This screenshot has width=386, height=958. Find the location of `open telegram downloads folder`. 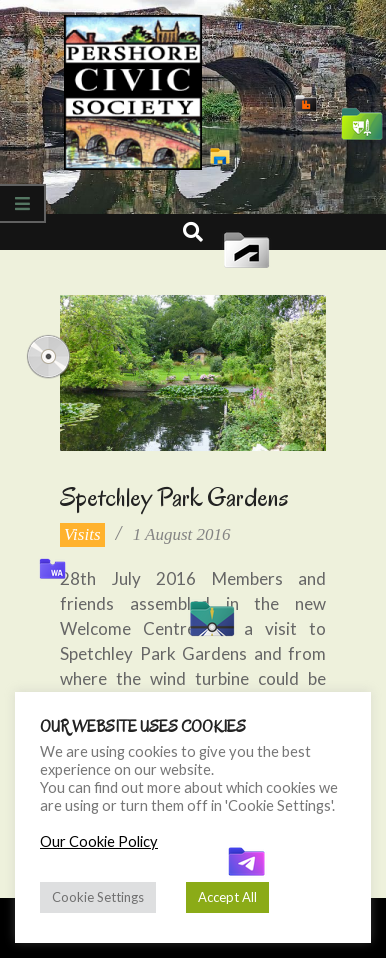

open telegram downloads folder is located at coordinates (246, 862).